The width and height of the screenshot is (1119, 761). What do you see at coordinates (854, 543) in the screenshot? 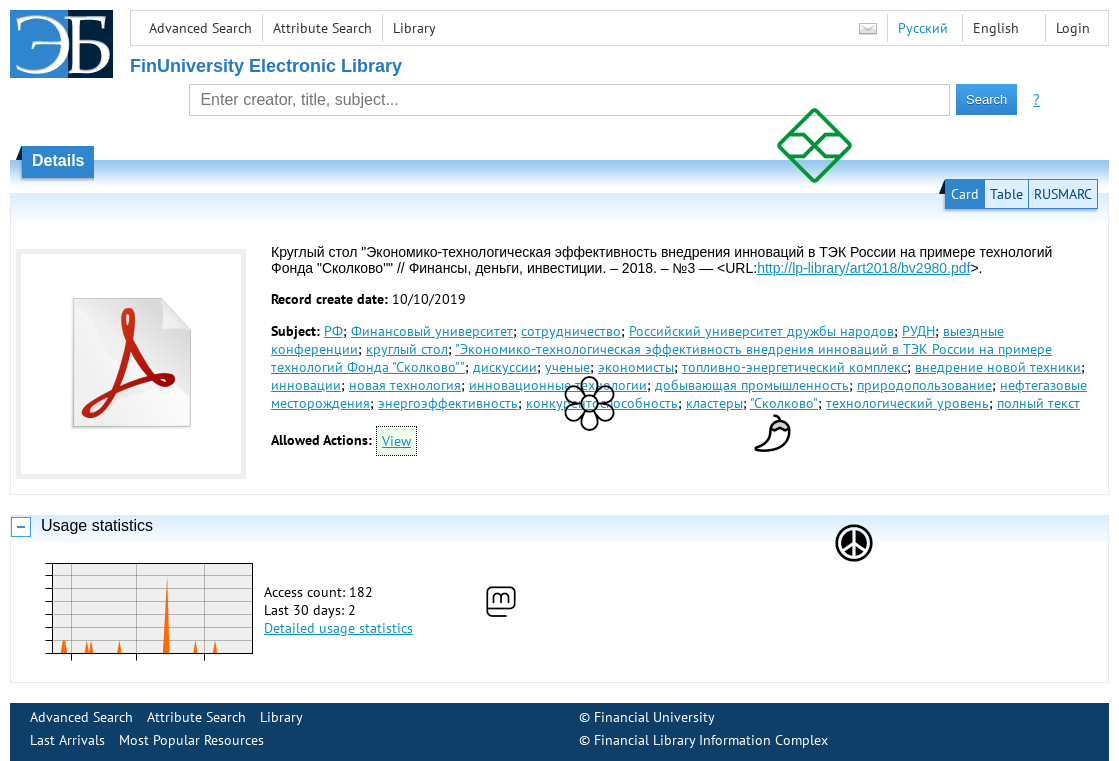
I see `indicates a peaceful or non-violent mode` at bounding box center [854, 543].